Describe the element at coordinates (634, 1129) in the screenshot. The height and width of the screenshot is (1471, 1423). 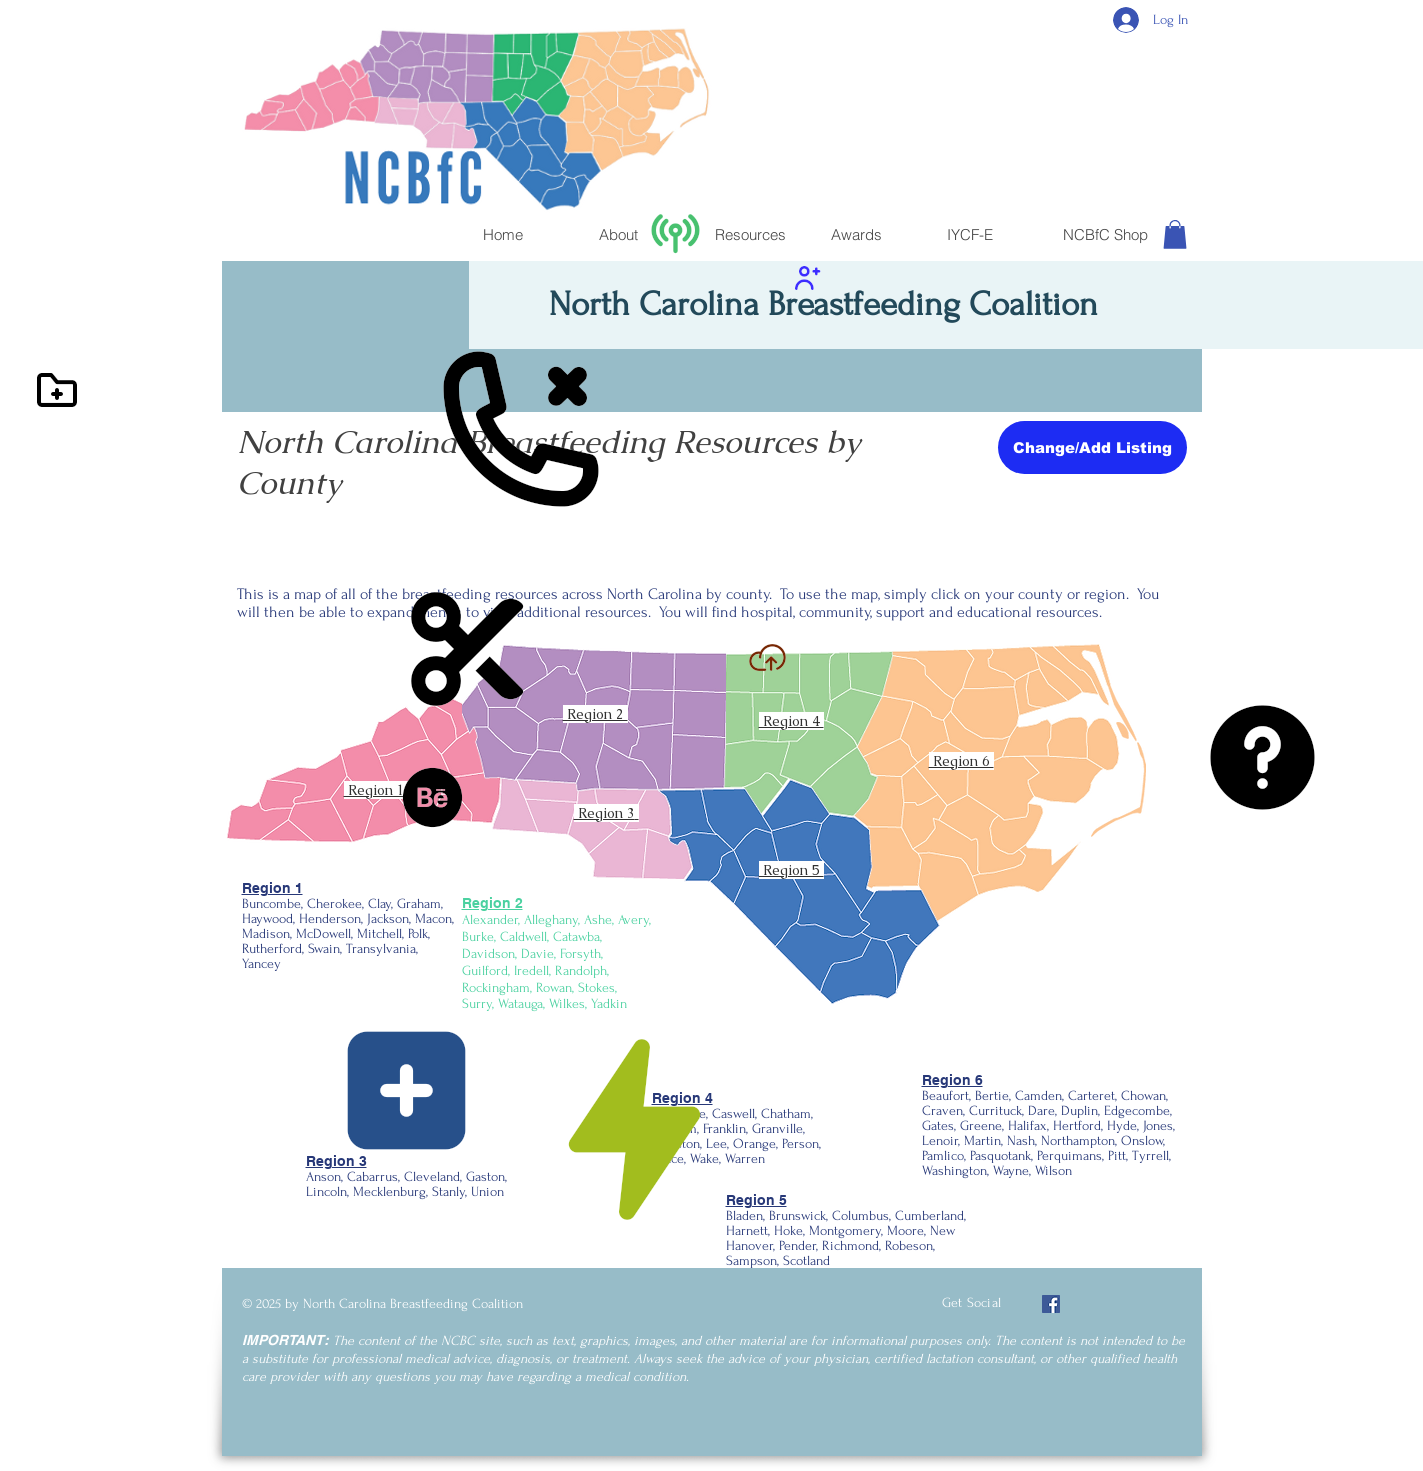
I see `enable flash for camera` at that location.